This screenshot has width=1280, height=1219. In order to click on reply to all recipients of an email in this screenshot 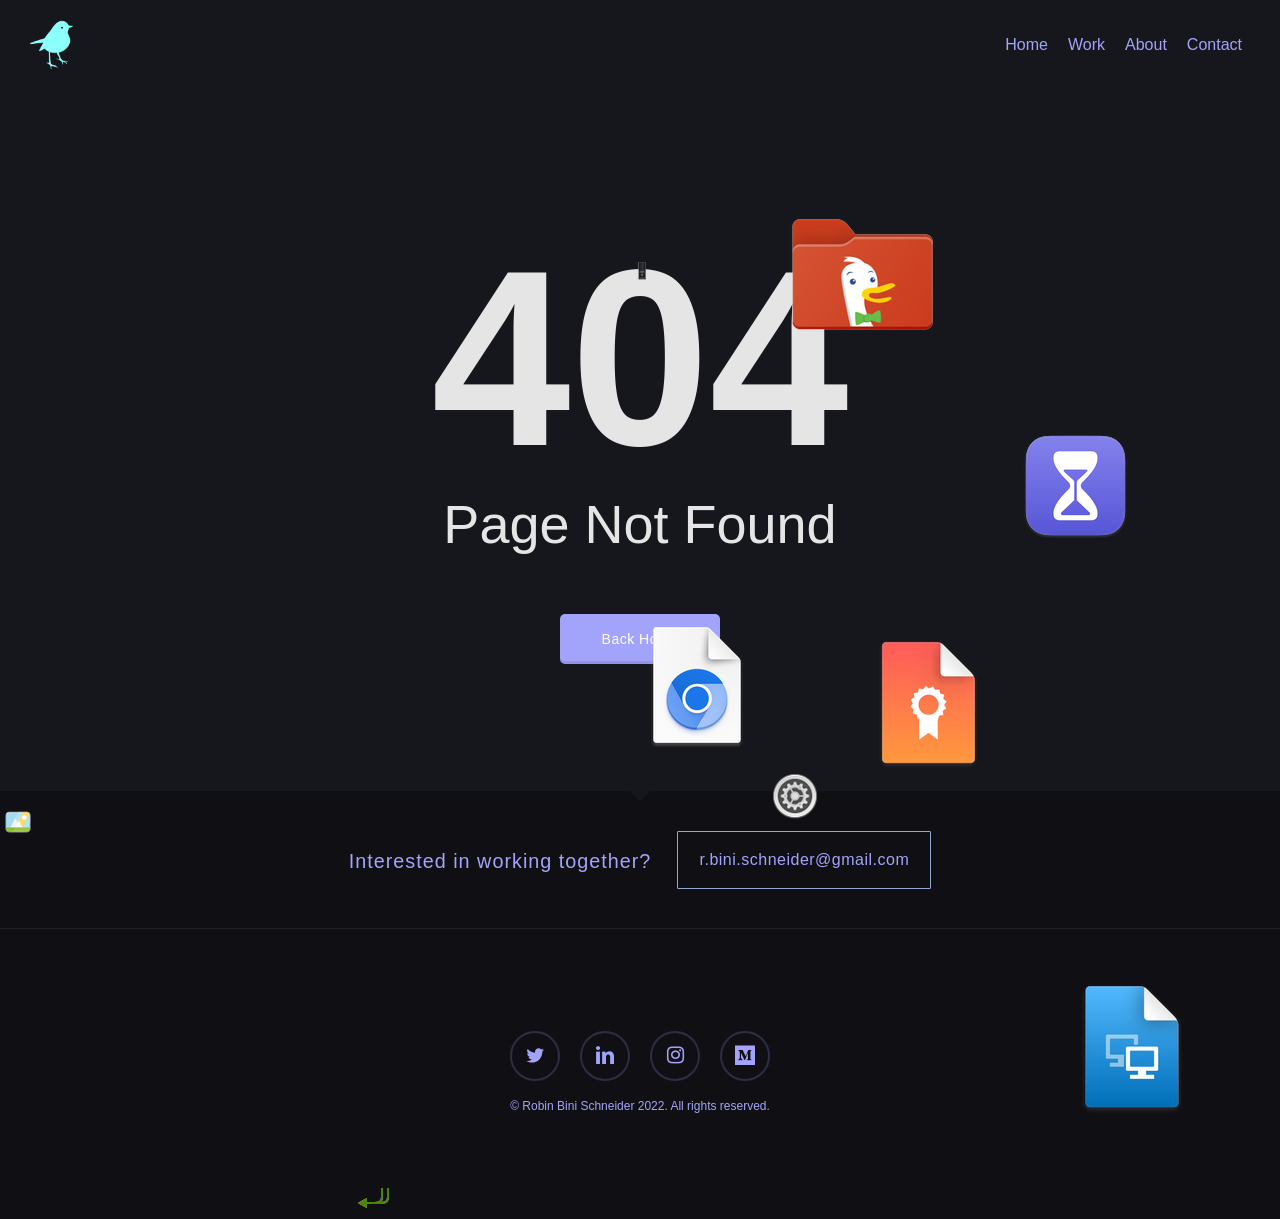, I will do `click(373, 1196)`.